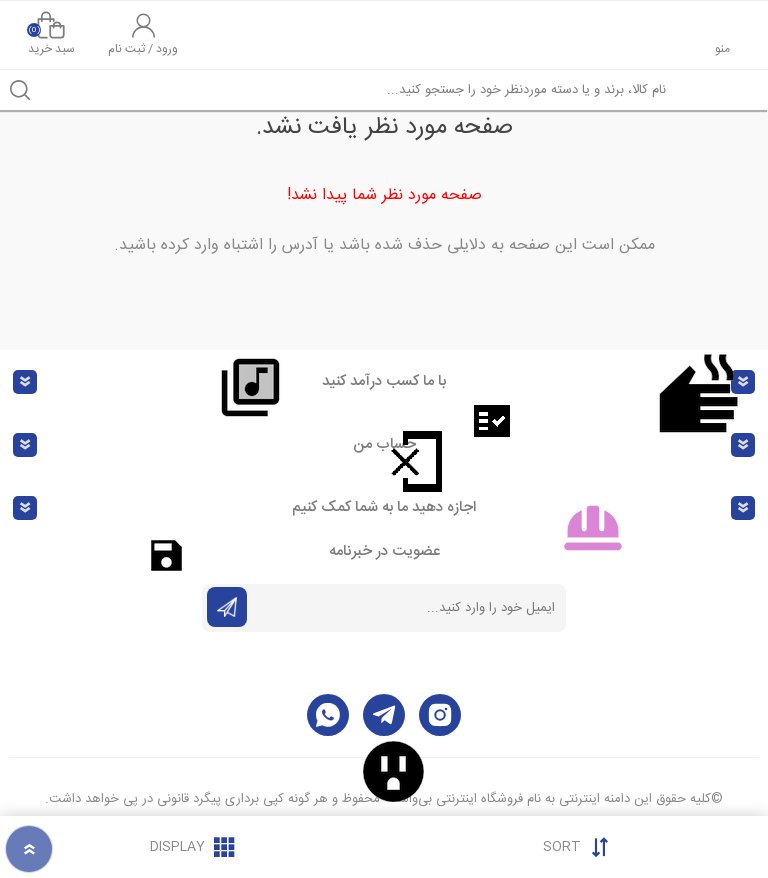 The image size is (768, 878). What do you see at coordinates (700, 391) in the screenshot?
I see `activate hand dryer` at bounding box center [700, 391].